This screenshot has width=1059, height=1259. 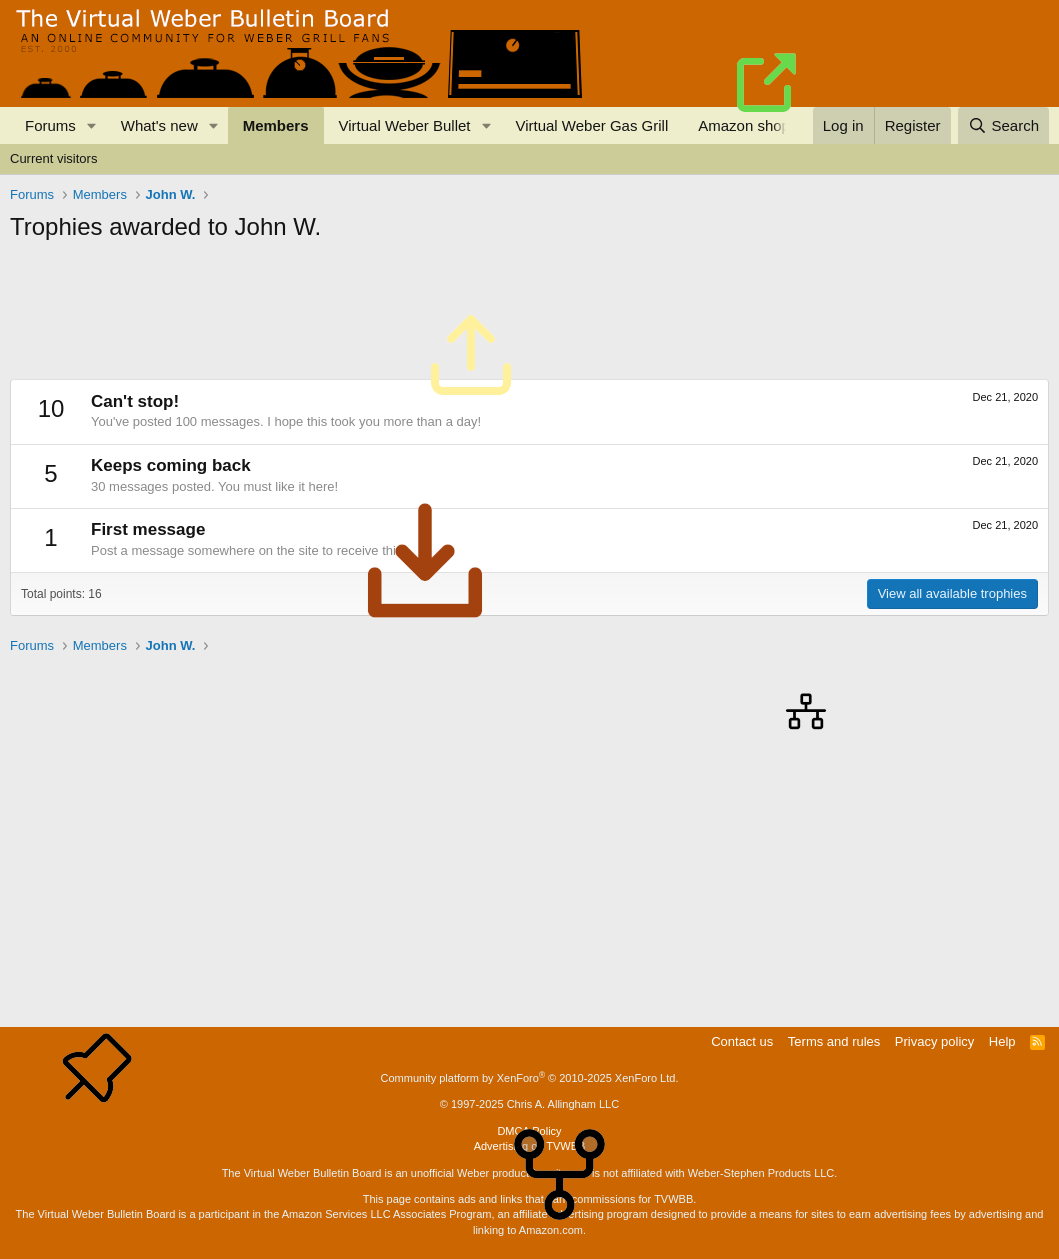 What do you see at coordinates (471, 355) in the screenshot?
I see `upload a file or document` at bounding box center [471, 355].